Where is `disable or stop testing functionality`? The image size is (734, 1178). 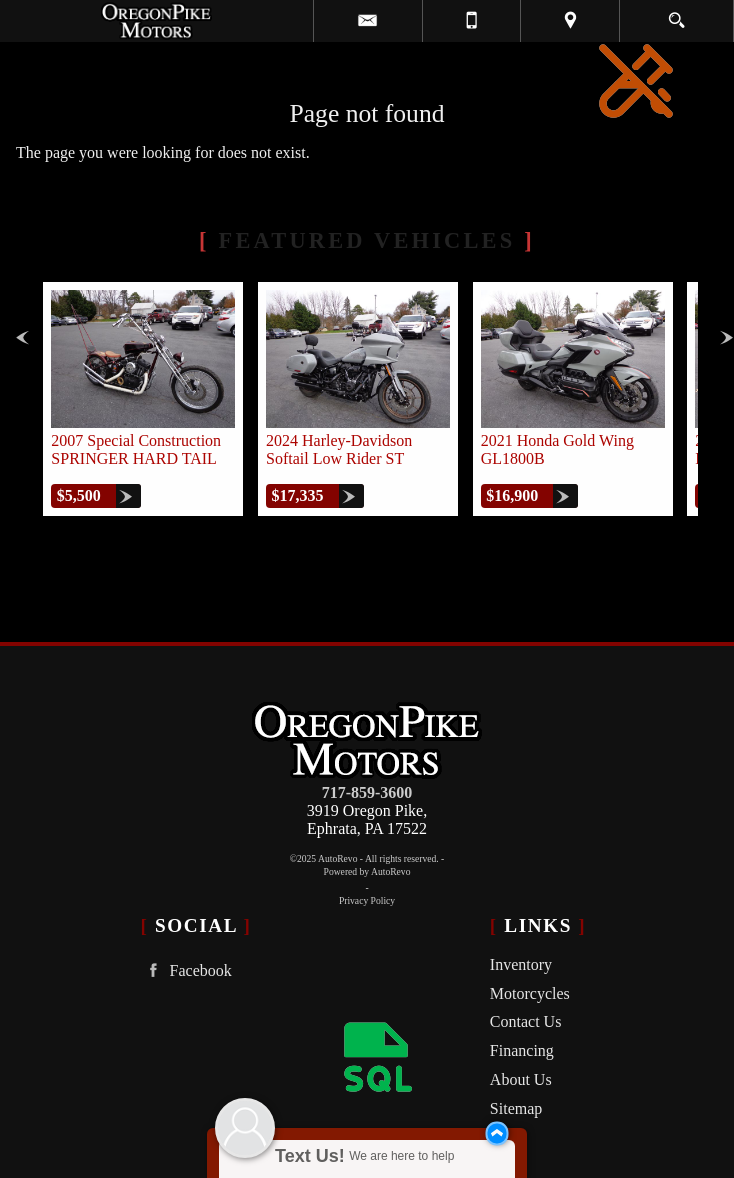 disable or stop testing functionality is located at coordinates (636, 81).